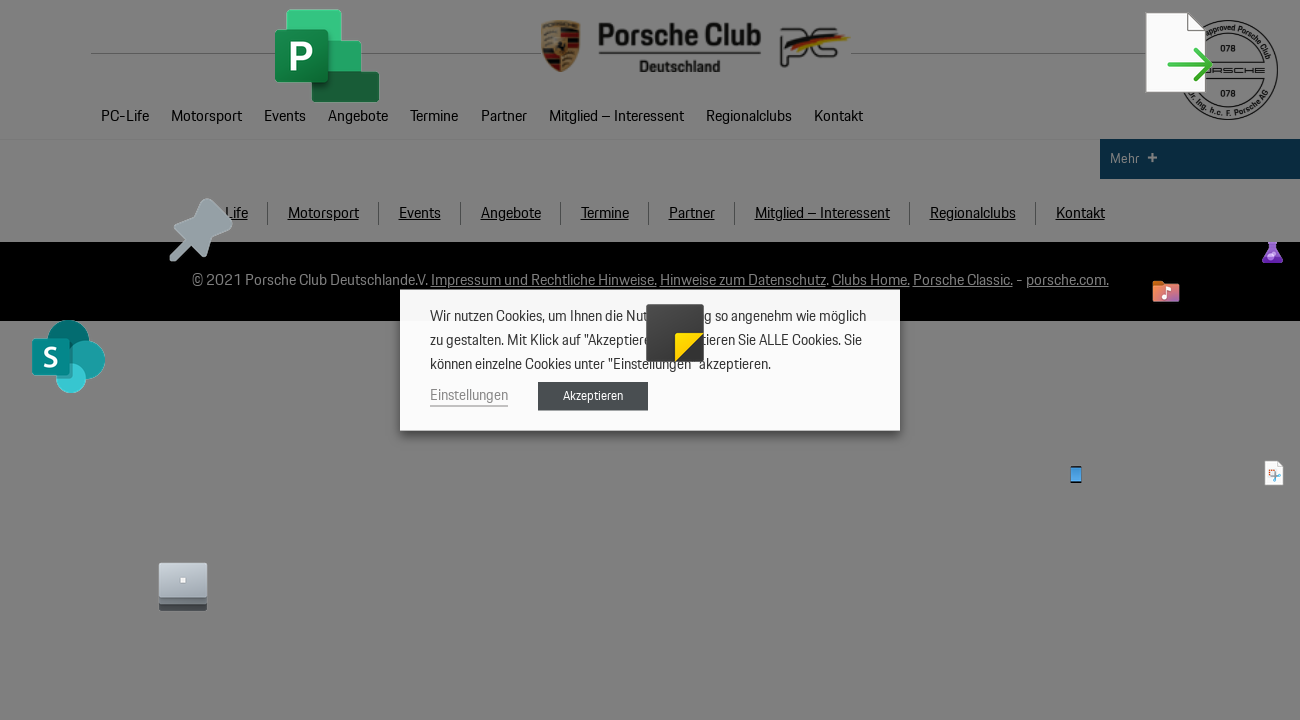  Describe the element at coordinates (202, 229) in the screenshot. I see `pin an item to keep it visible` at that location.